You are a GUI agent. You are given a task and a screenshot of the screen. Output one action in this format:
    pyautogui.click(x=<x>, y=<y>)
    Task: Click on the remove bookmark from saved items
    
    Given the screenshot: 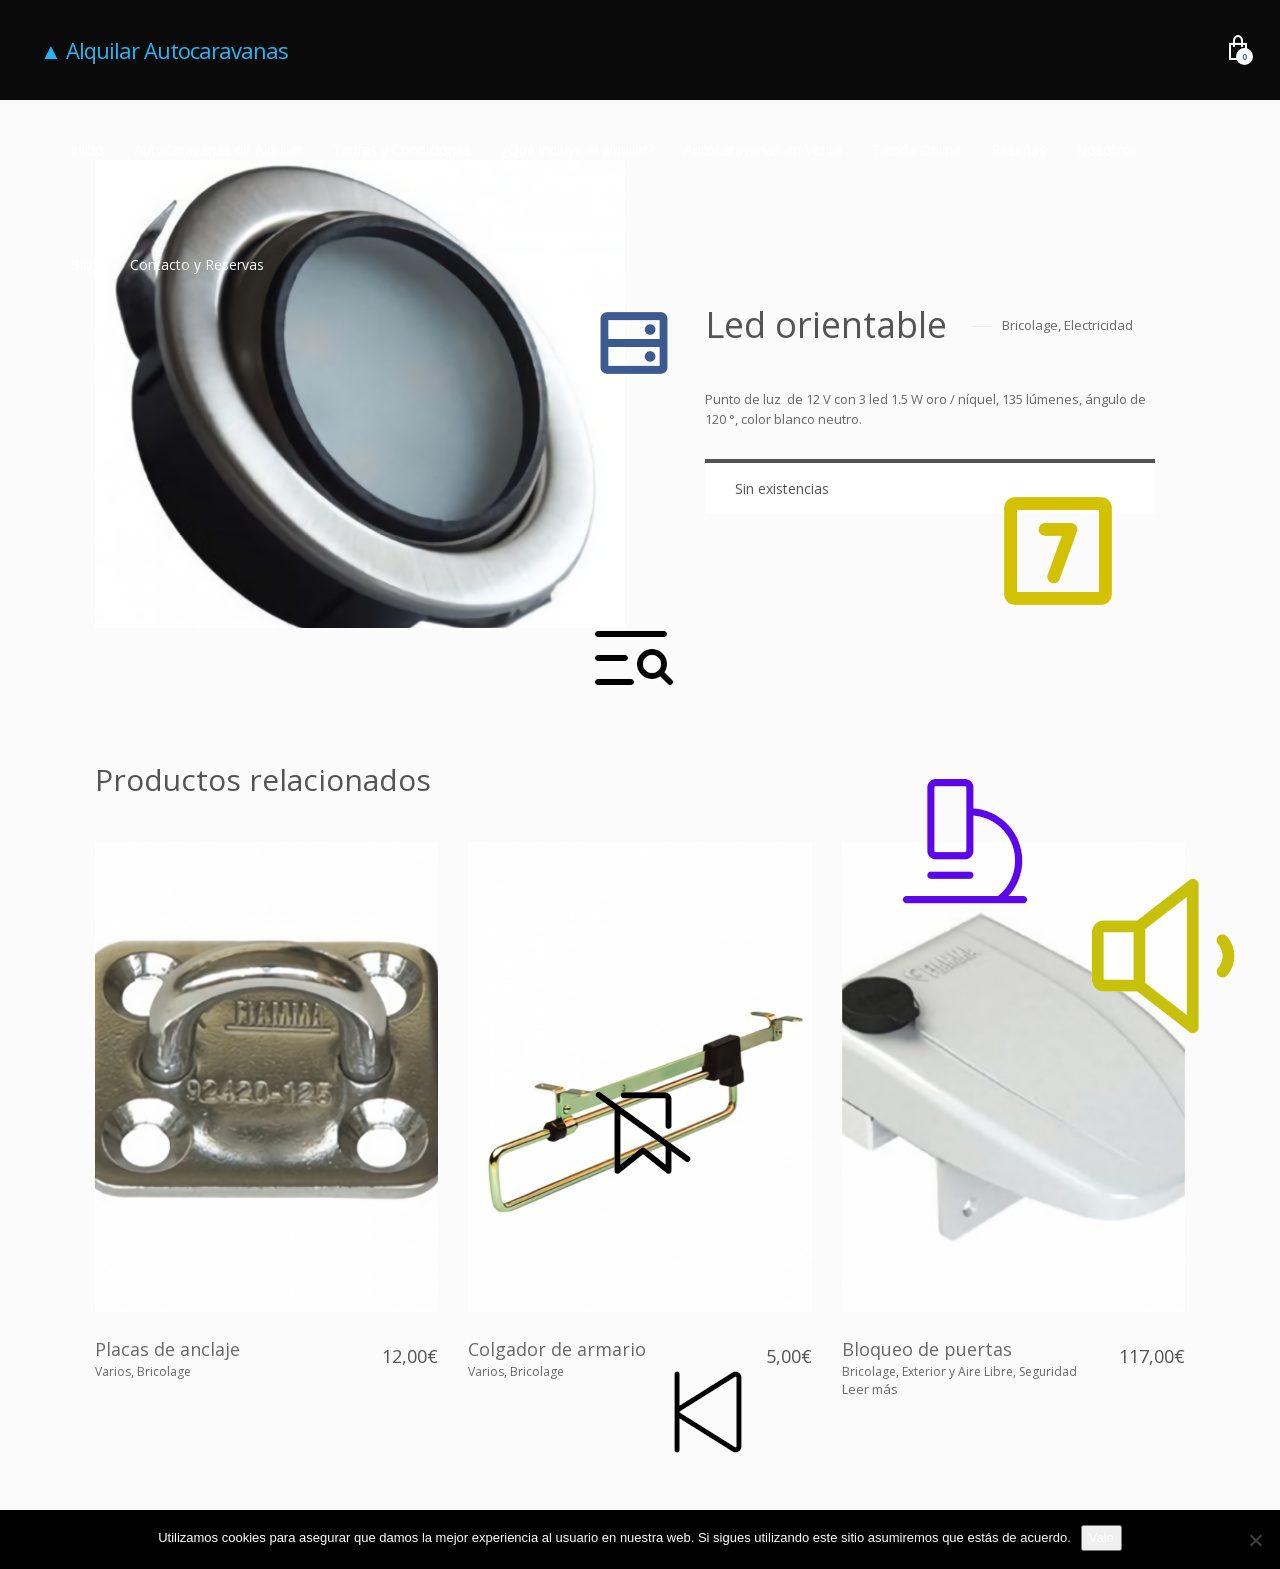 What is the action you would take?
    pyautogui.click(x=643, y=1133)
    